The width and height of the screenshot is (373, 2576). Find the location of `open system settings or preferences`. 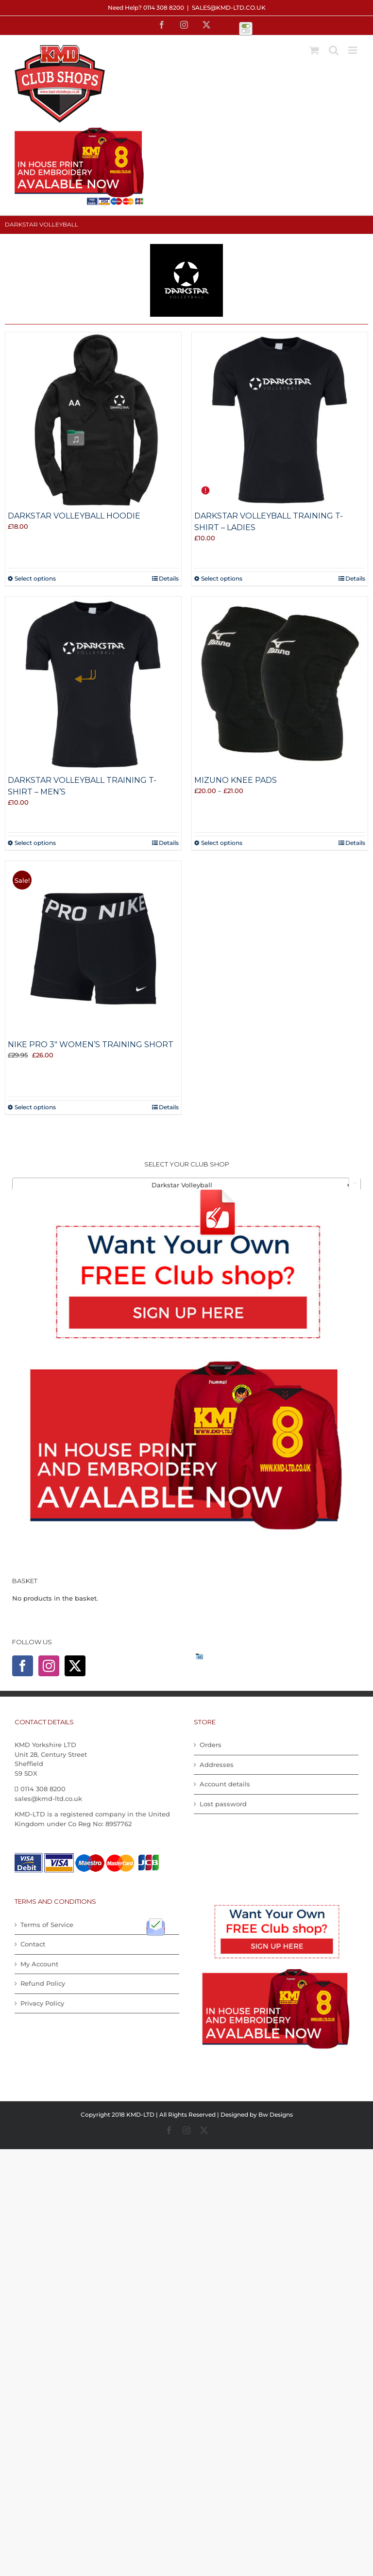

open system settings or preferences is located at coordinates (246, 29).